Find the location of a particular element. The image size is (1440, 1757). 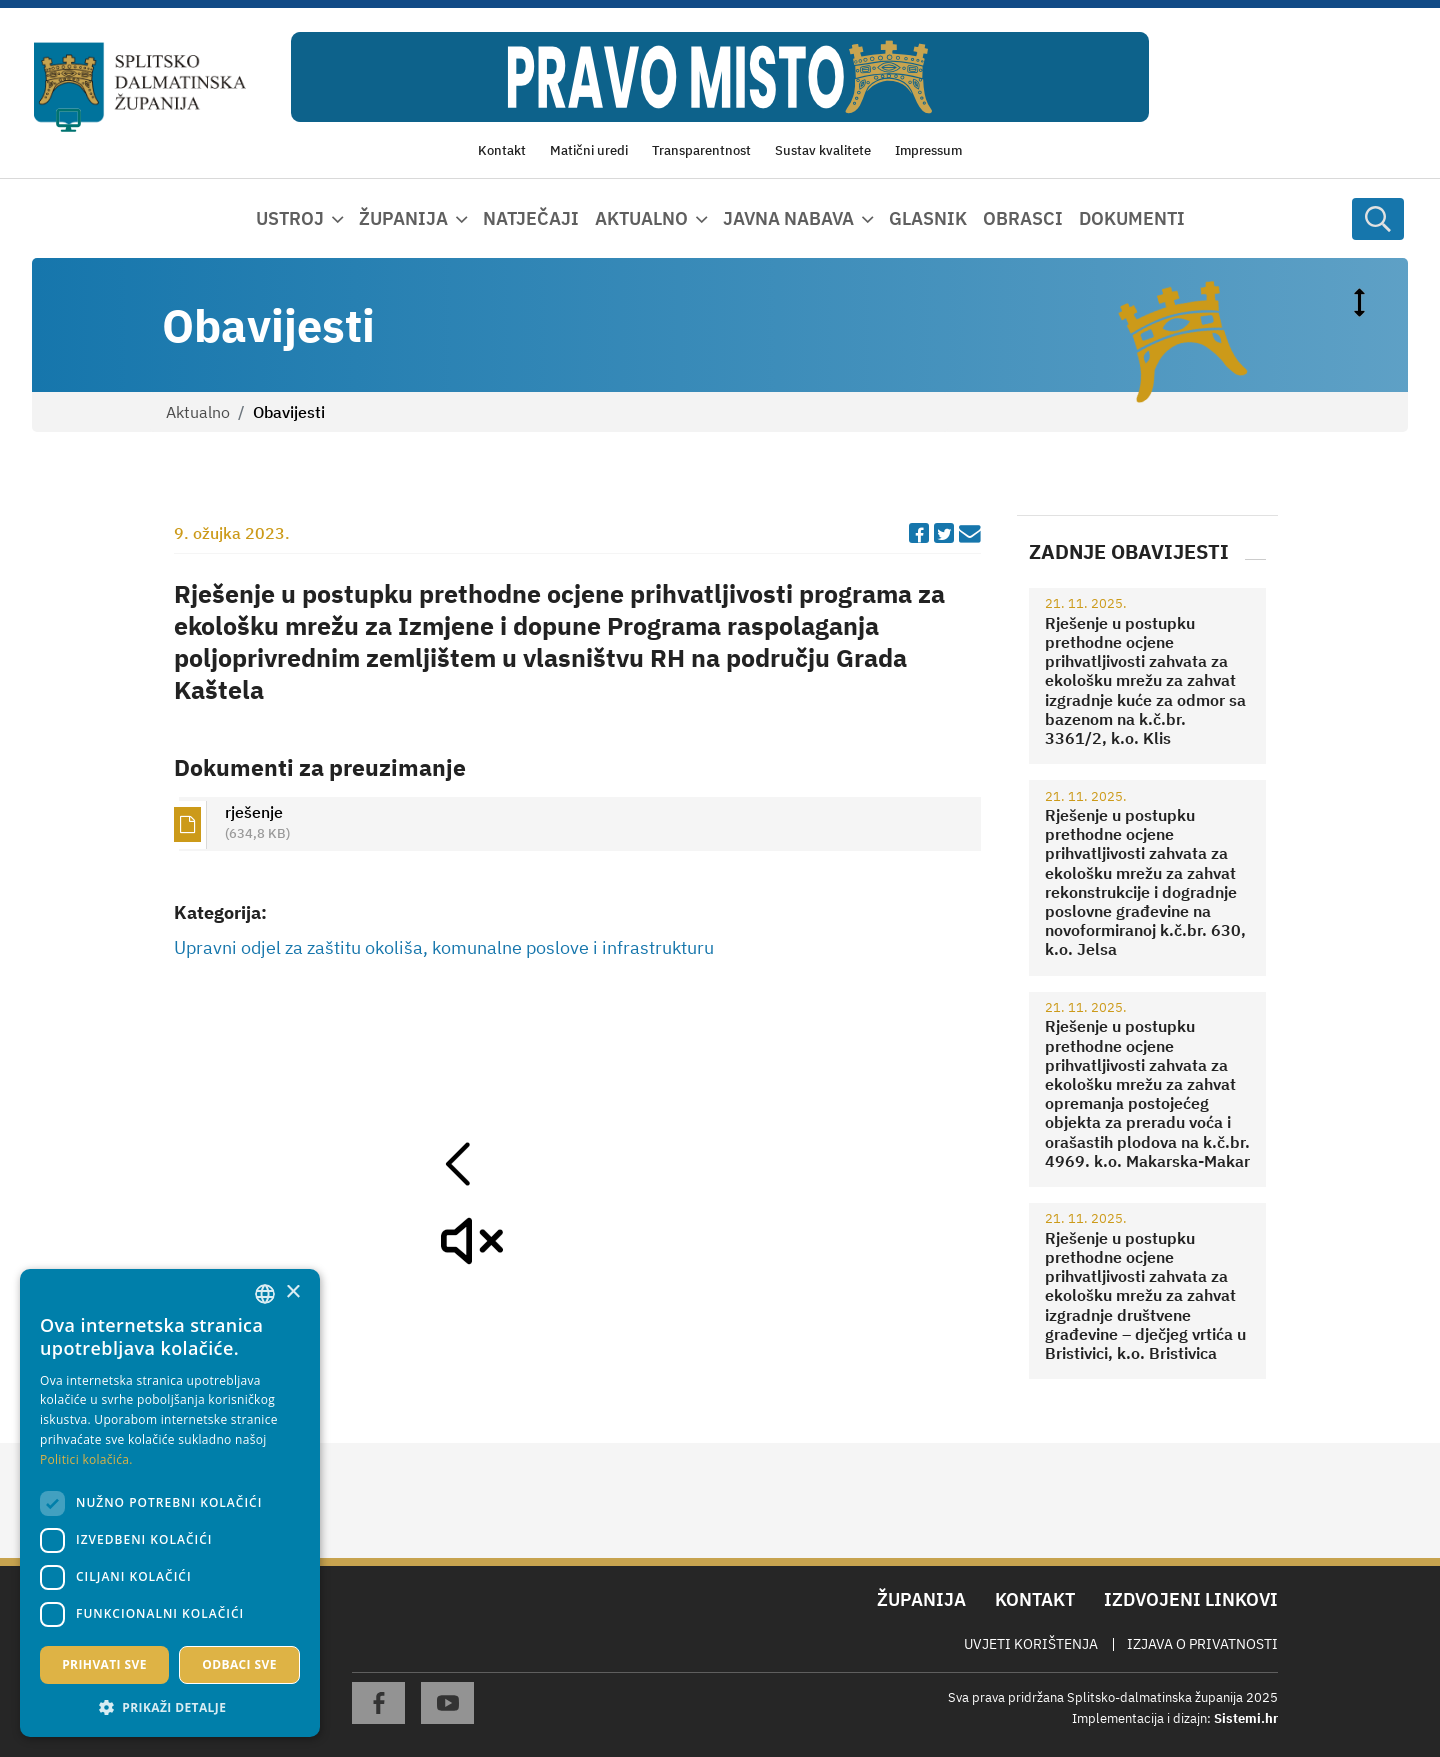

mute audio or sound is located at coordinates (472, 1241).